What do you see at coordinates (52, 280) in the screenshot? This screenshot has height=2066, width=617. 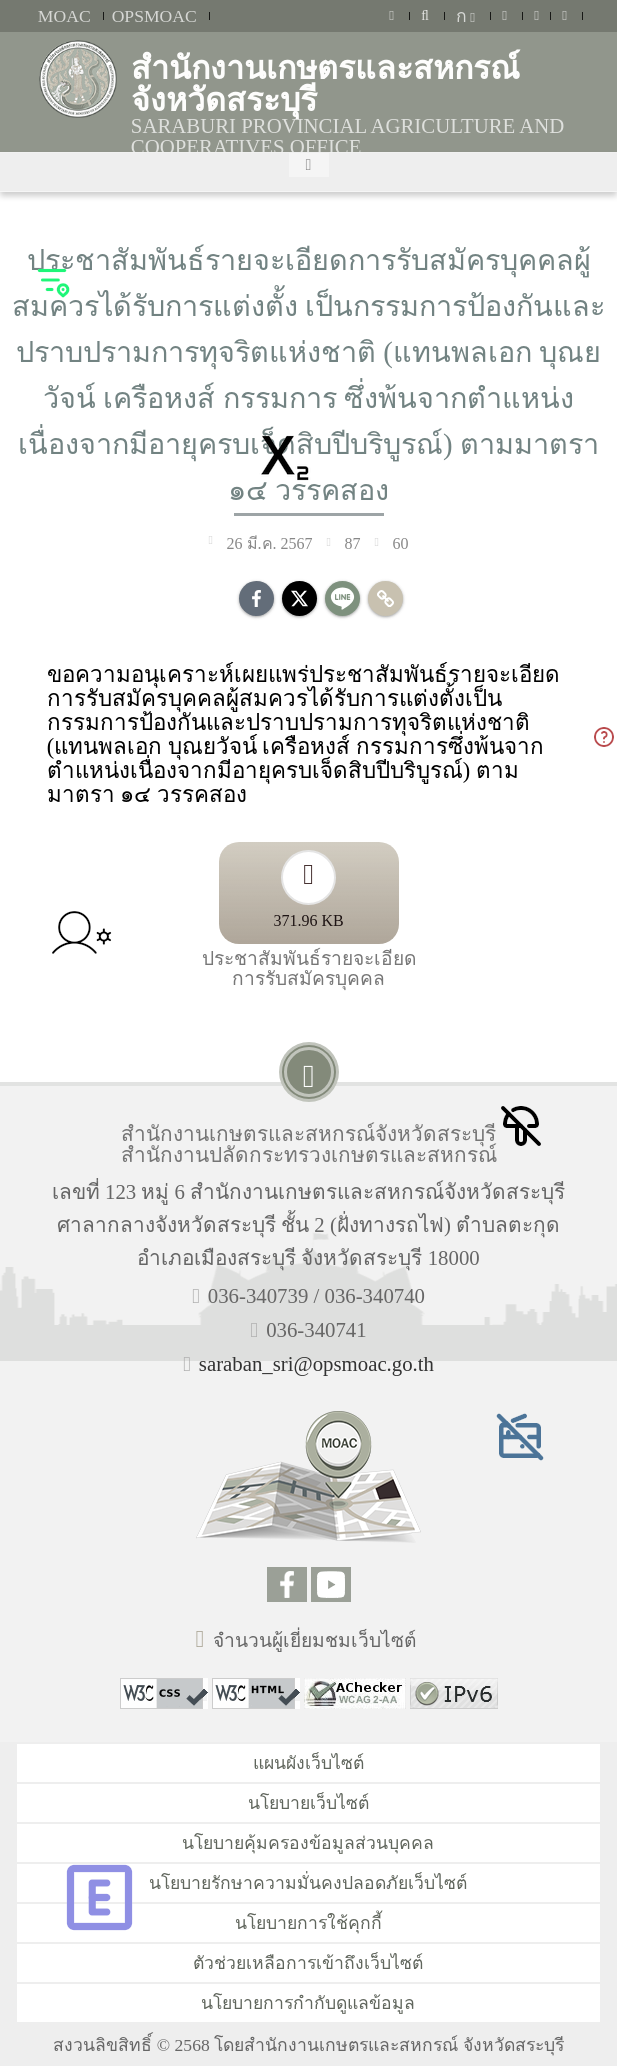 I see `filter results by location` at bounding box center [52, 280].